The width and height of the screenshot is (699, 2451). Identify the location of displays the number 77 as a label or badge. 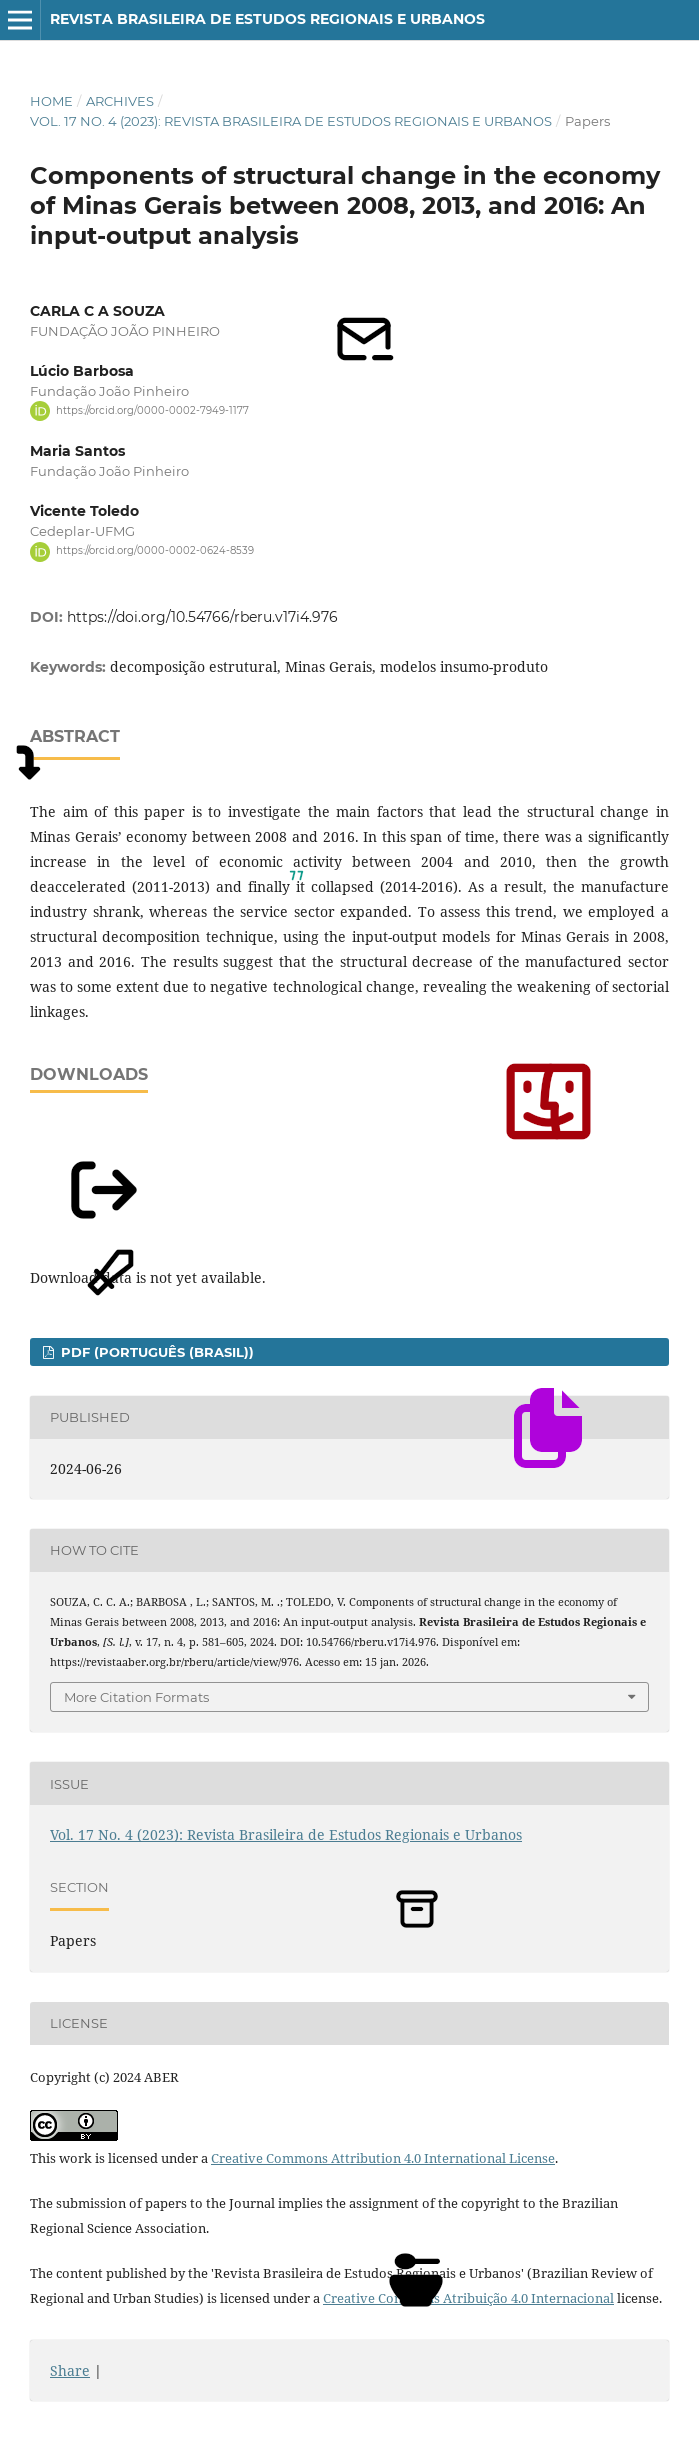
(296, 875).